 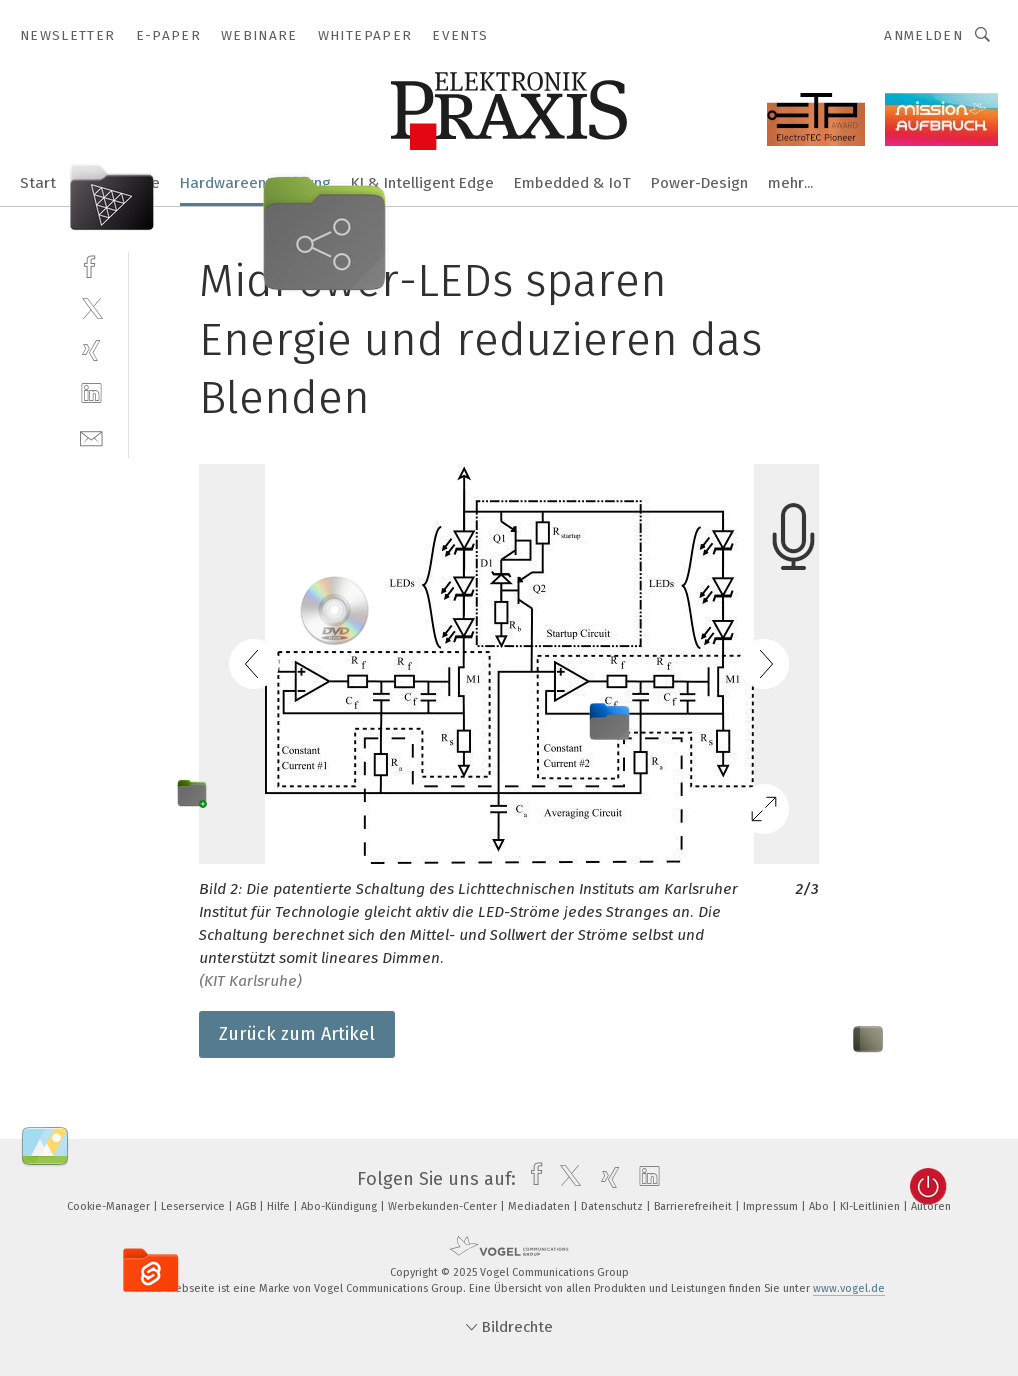 What do you see at coordinates (334, 611) in the screenshot?
I see `indicates a DVD-RAM disc in the system` at bounding box center [334, 611].